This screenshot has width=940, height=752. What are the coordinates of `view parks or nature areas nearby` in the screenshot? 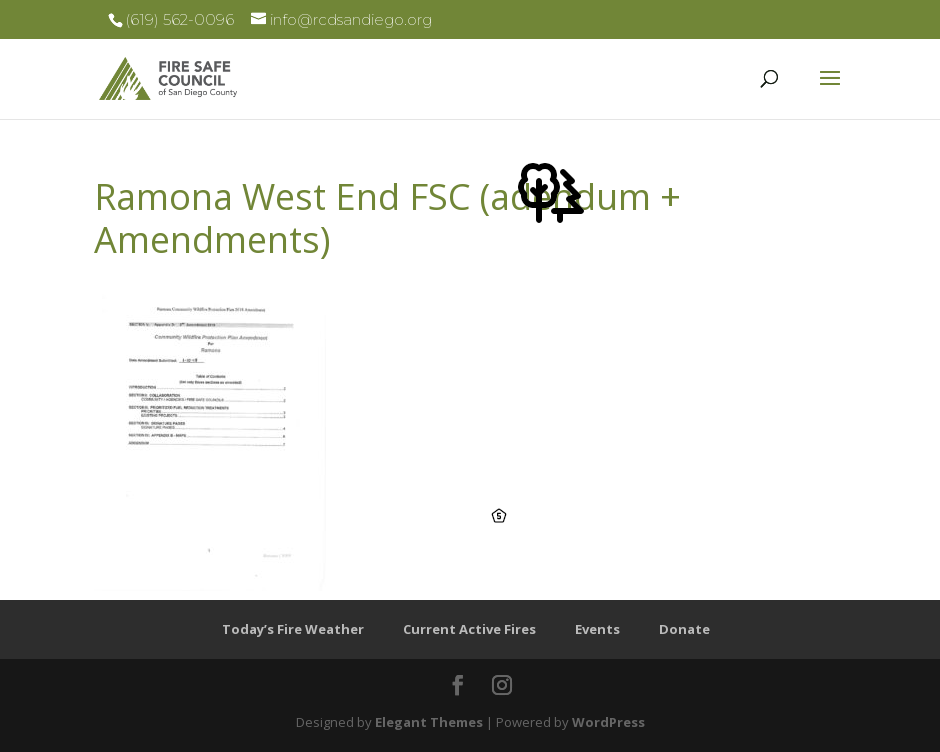 It's located at (551, 193).